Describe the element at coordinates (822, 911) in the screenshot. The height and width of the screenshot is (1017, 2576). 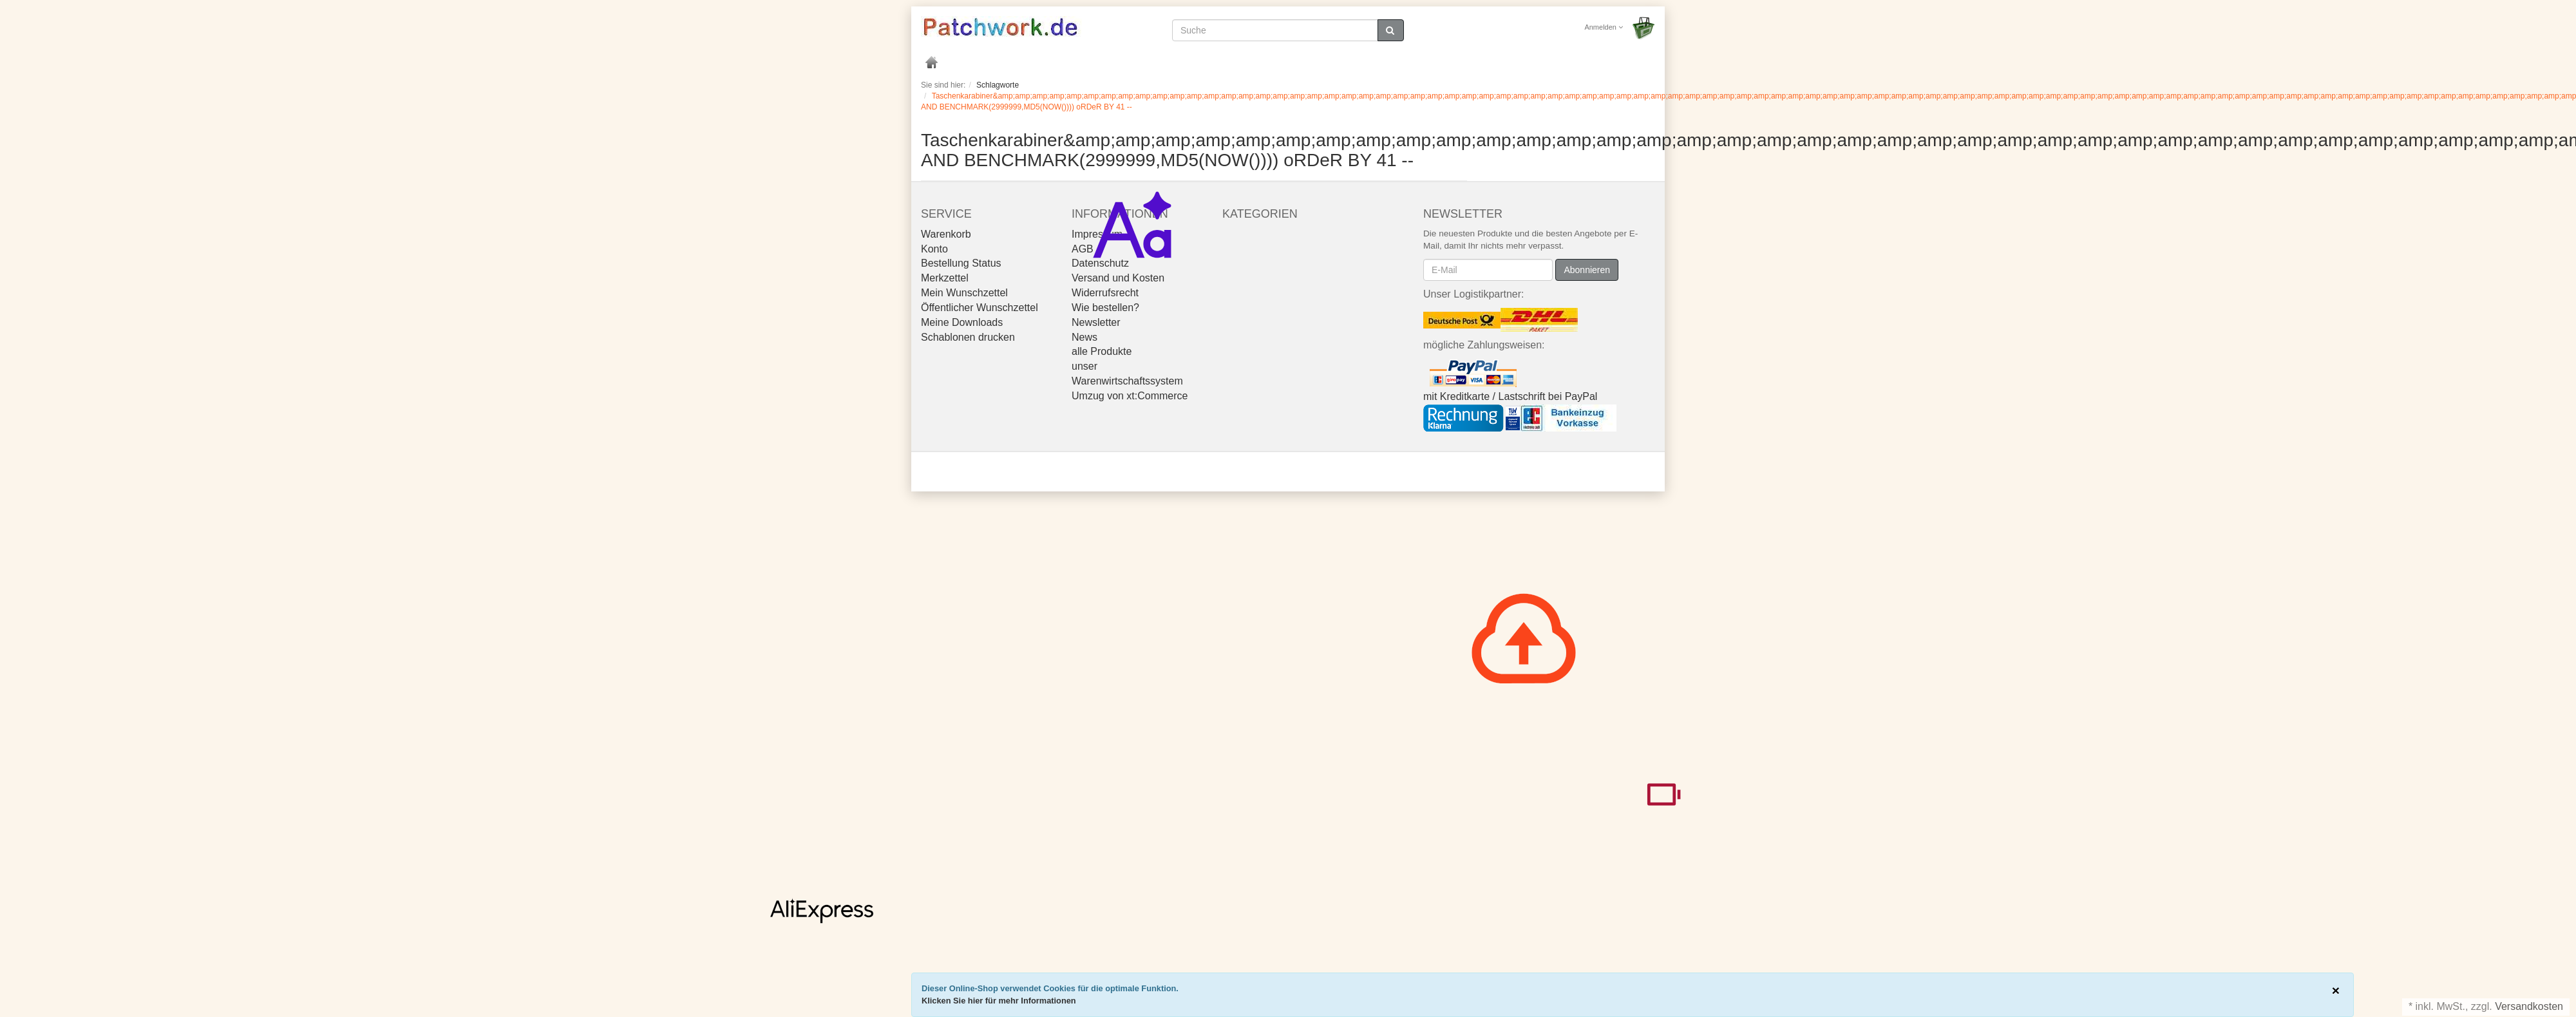
I see `open the AliExpress shopping app` at that location.